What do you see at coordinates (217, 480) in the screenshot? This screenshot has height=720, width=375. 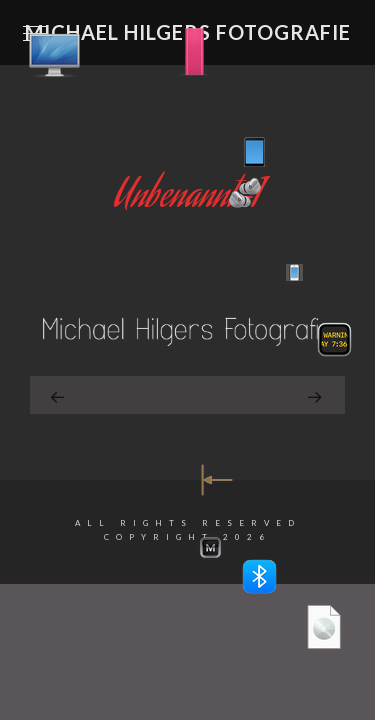 I see `go to the first item in a list or sequence` at bounding box center [217, 480].